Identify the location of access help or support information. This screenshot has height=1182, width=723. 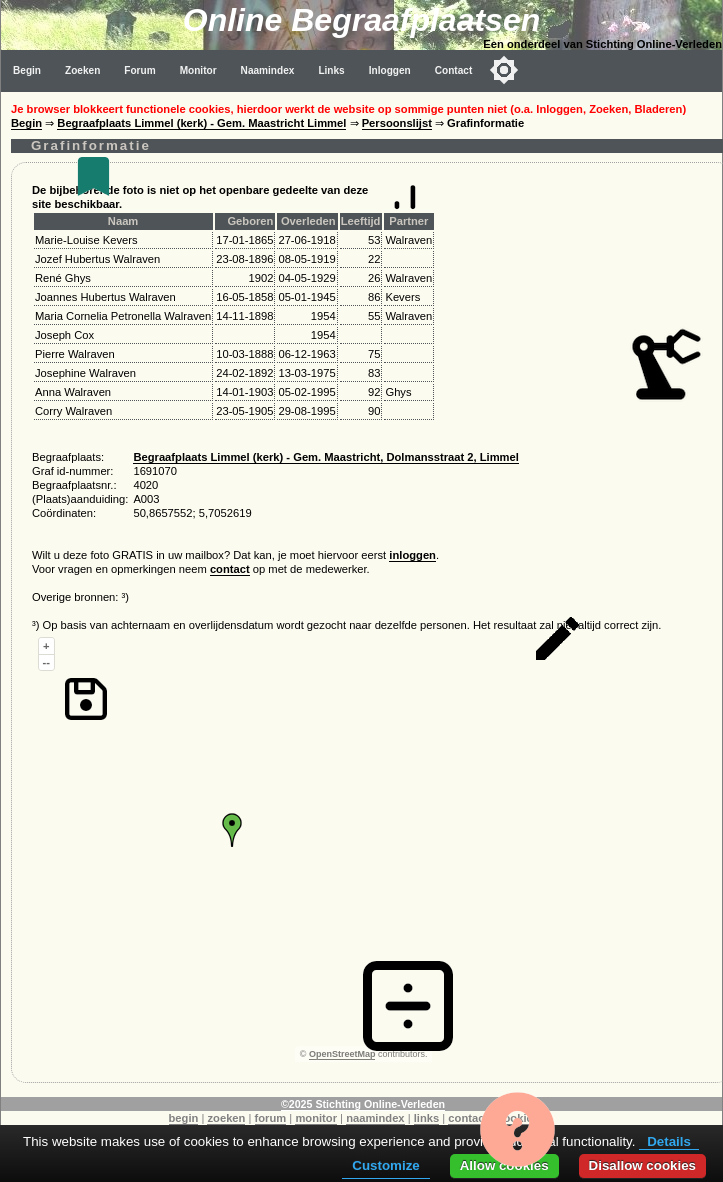
(517, 1129).